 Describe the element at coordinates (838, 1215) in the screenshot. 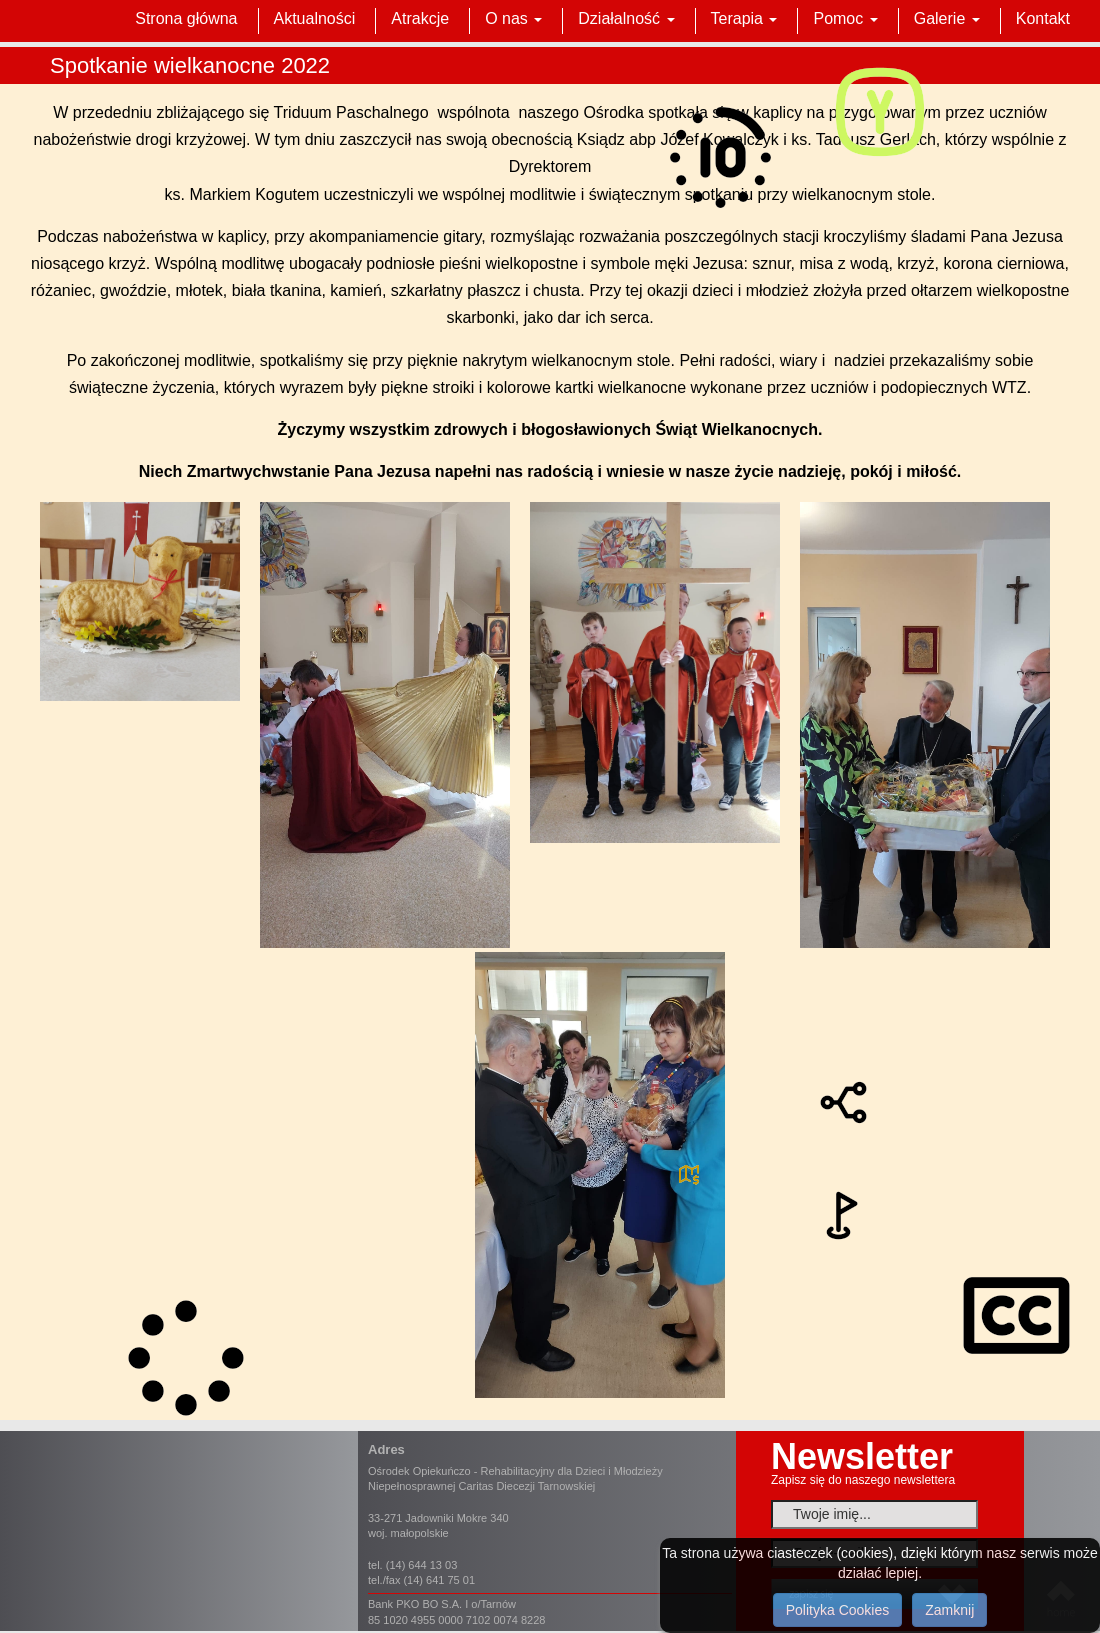

I see `view golf course or club information` at that location.